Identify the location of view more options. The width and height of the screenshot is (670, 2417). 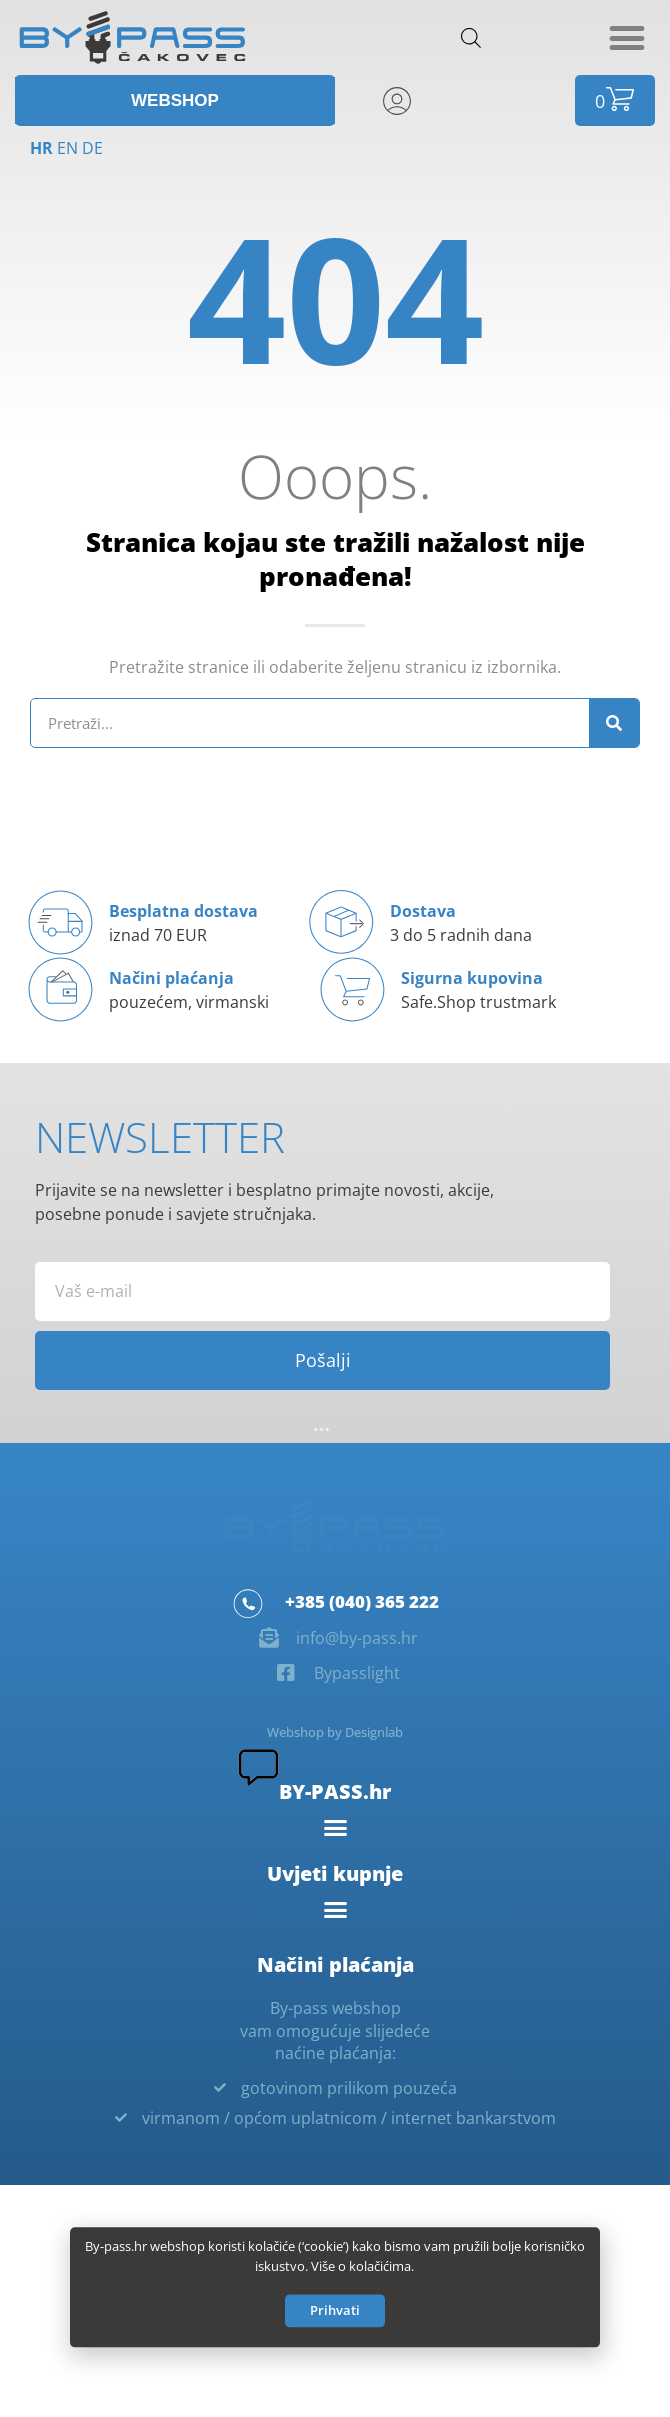
(321, 1429).